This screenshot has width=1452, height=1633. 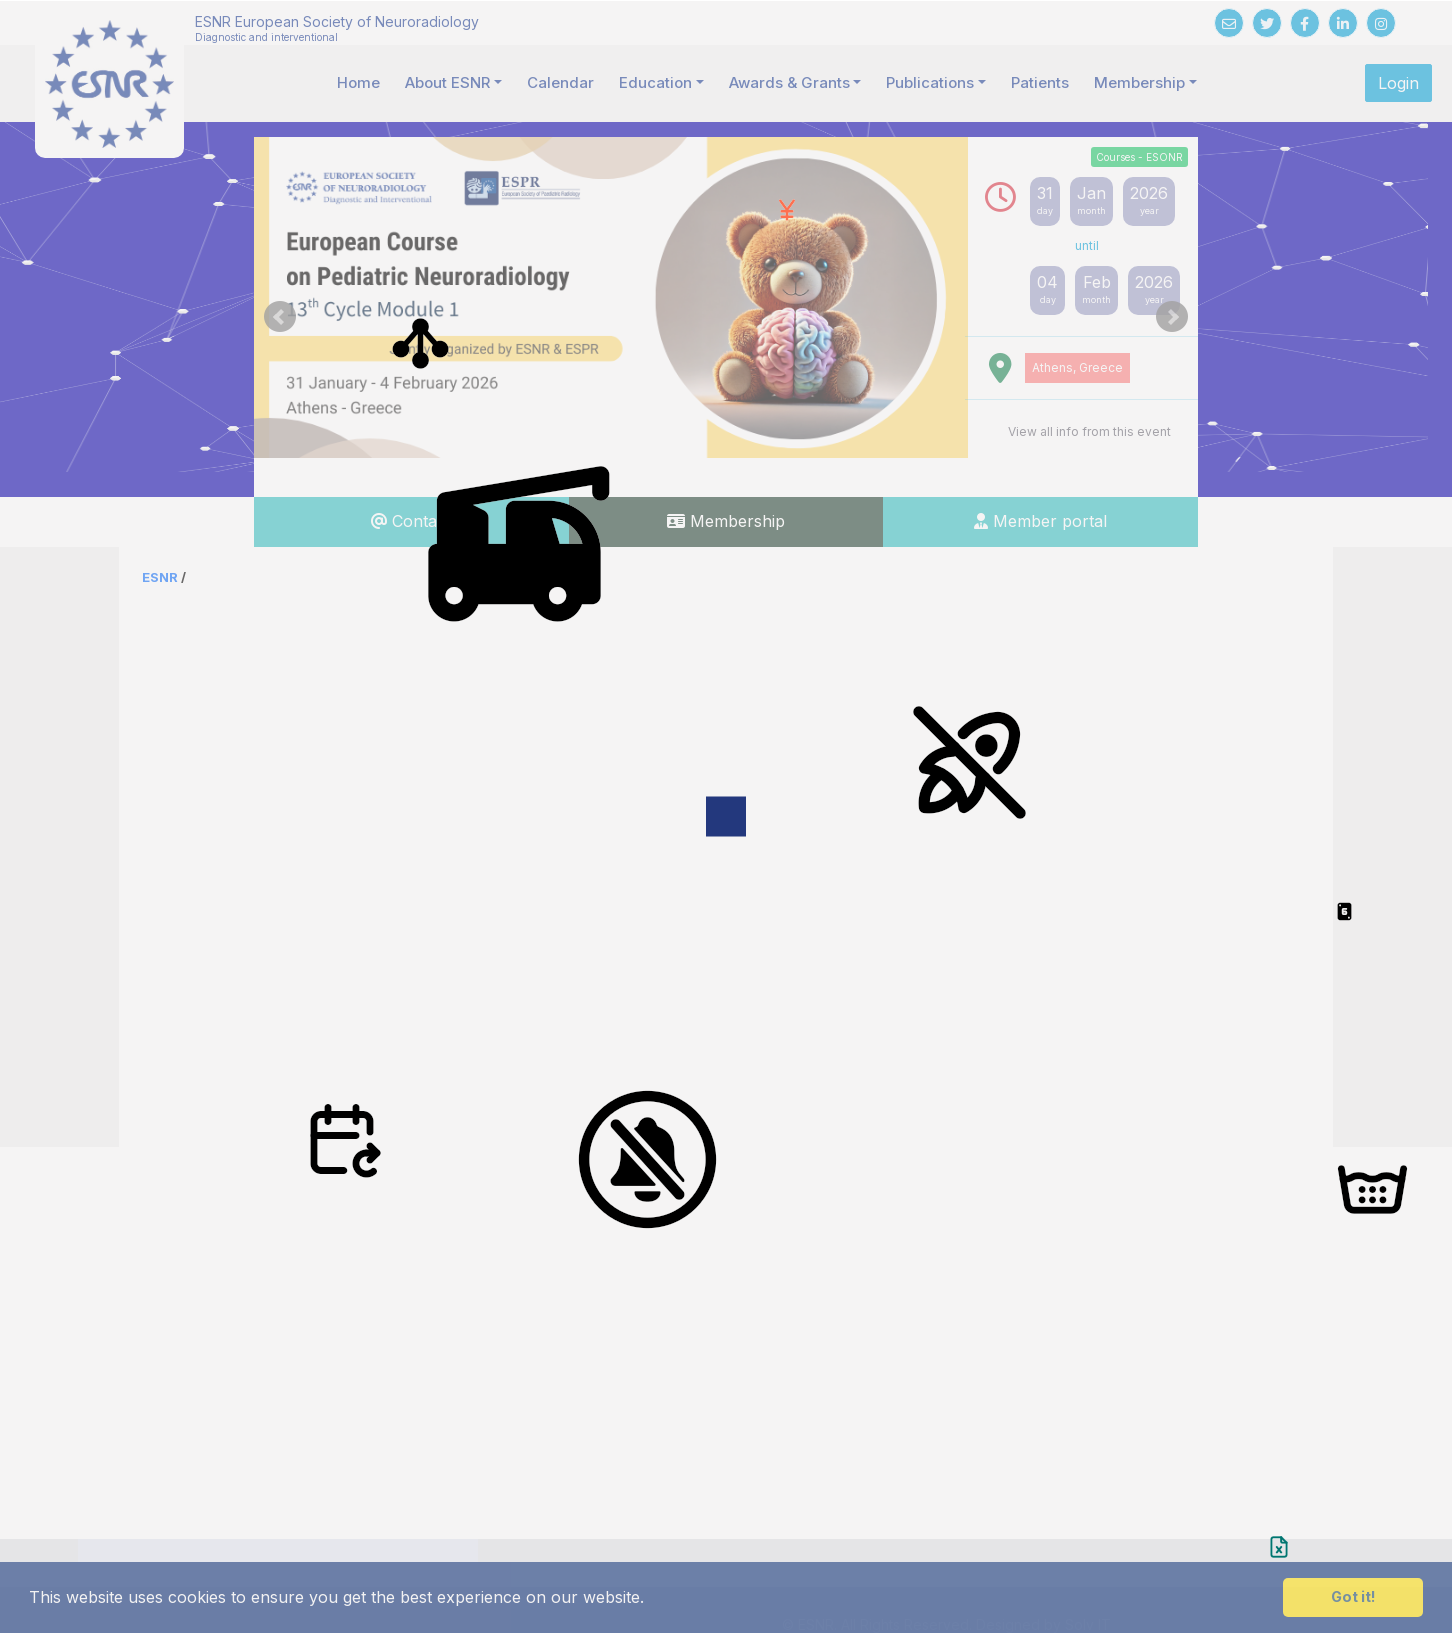 What do you see at coordinates (787, 210) in the screenshot?
I see `select Japanese yen as currency` at bounding box center [787, 210].